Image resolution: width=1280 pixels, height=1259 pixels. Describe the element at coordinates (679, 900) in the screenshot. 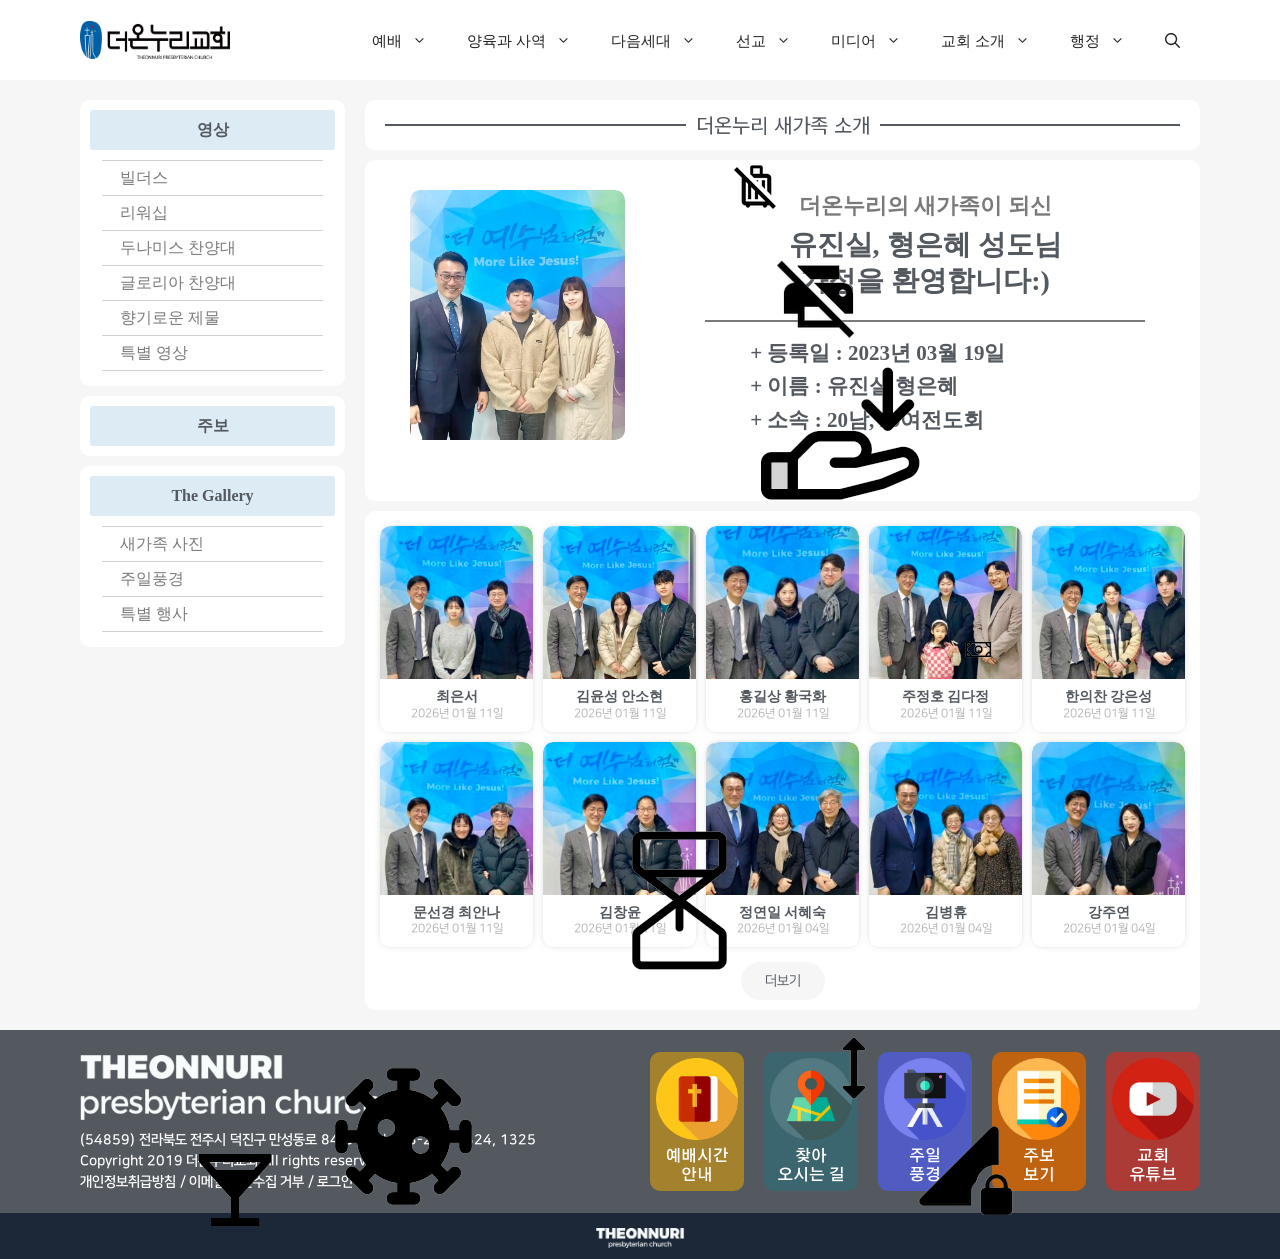

I see `indicates a process is in progress` at that location.